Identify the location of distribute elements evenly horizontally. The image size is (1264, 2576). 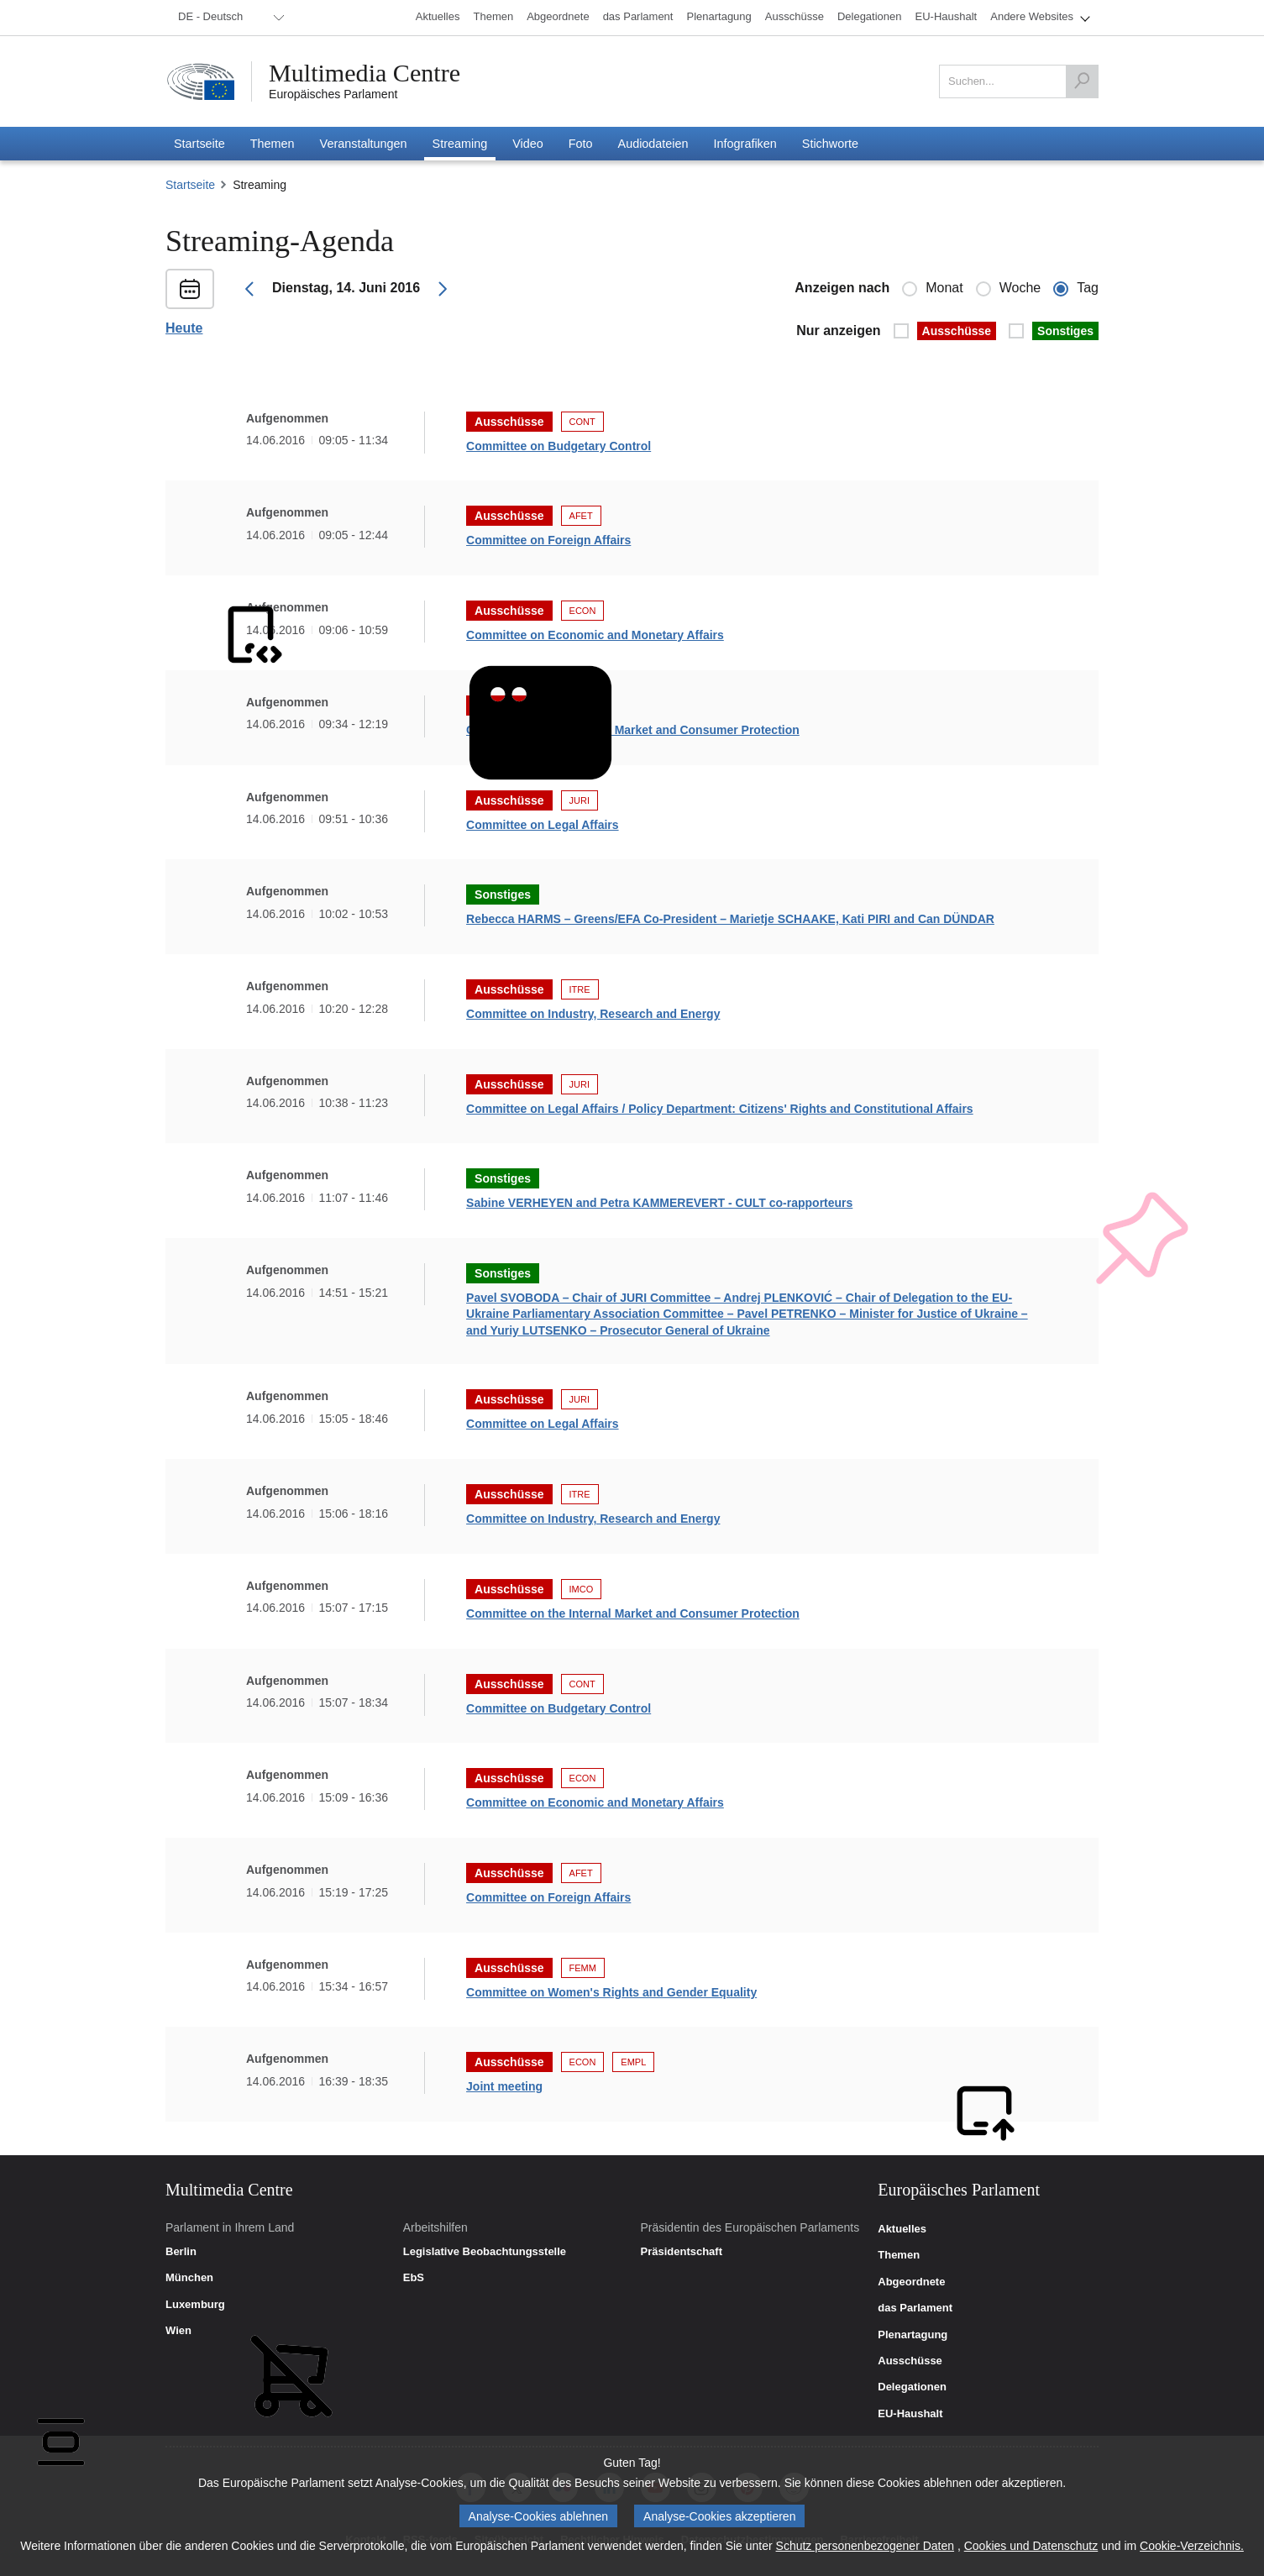
(60, 2442).